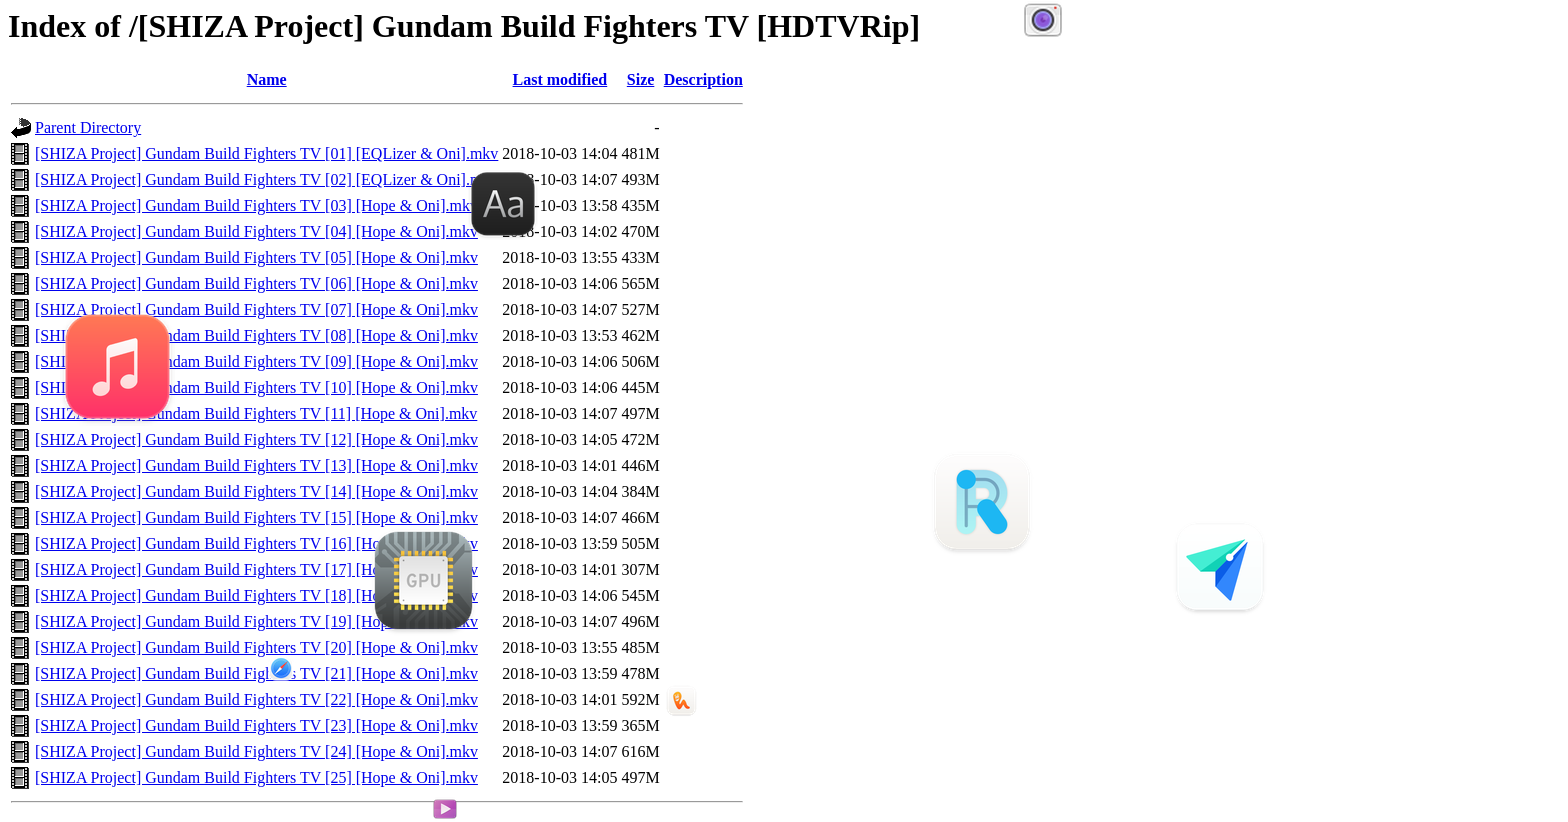 Image resolution: width=1568 pixels, height=822 pixels. Describe the element at coordinates (681, 700) in the screenshot. I see `launch gnome nibbles snake game` at that location.